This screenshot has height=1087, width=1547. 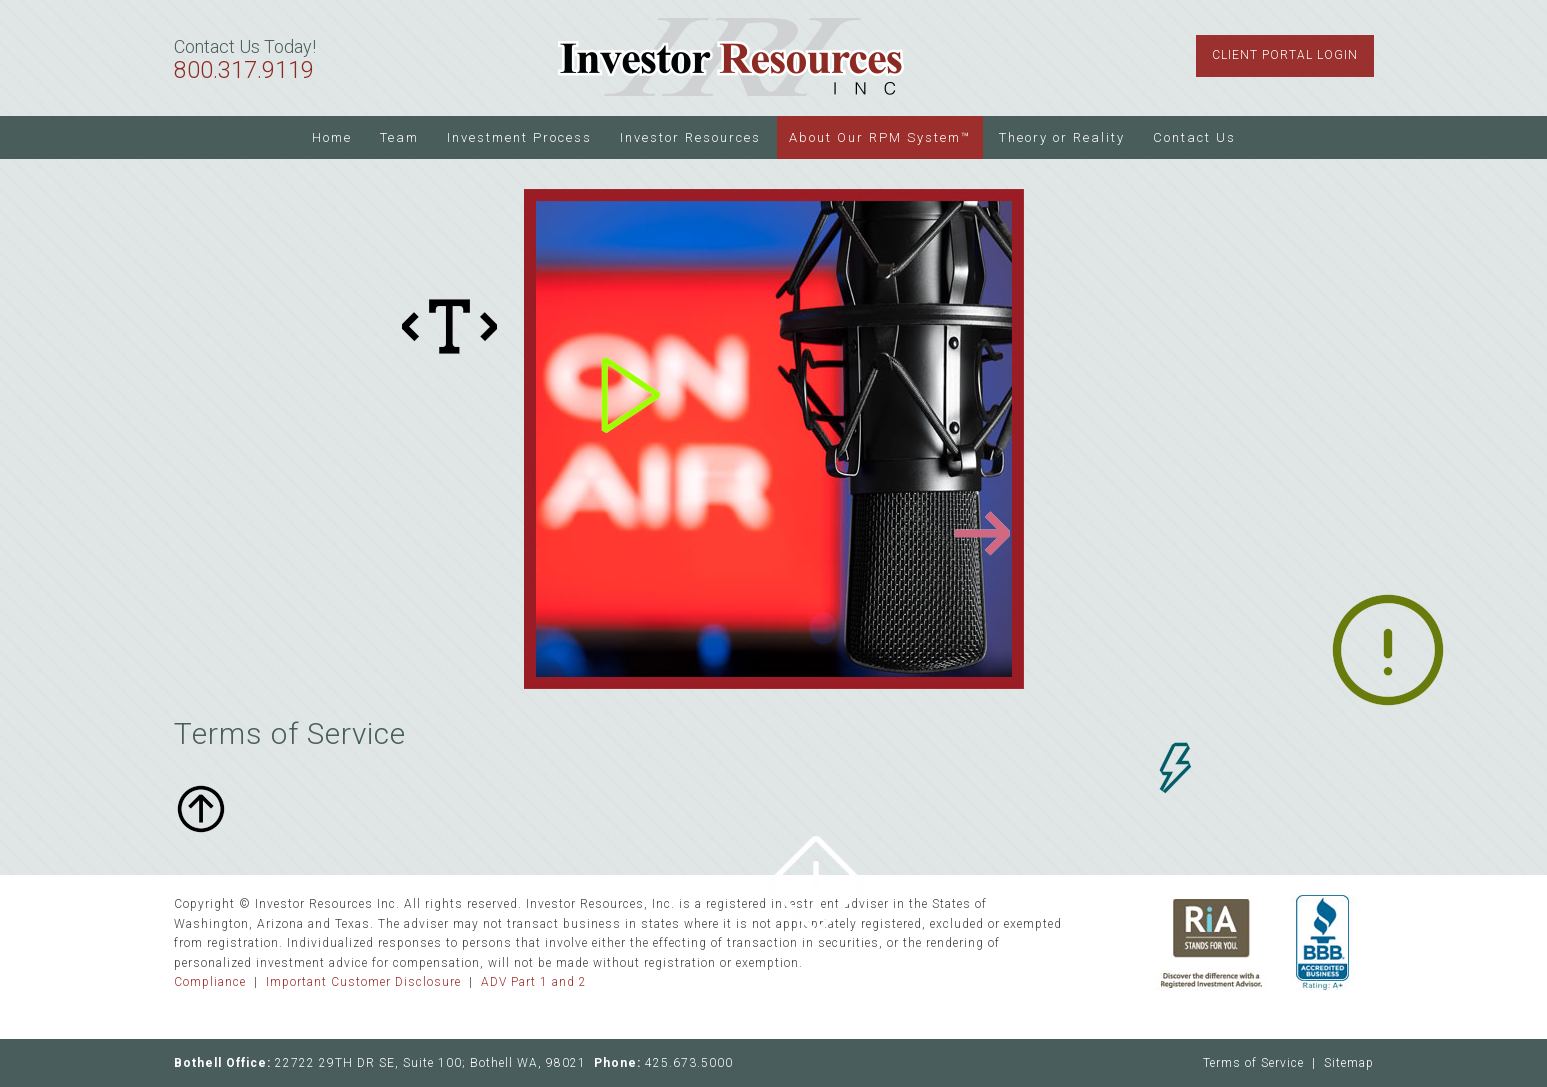 I want to click on start or resume playback, so click(x=631, y=392).